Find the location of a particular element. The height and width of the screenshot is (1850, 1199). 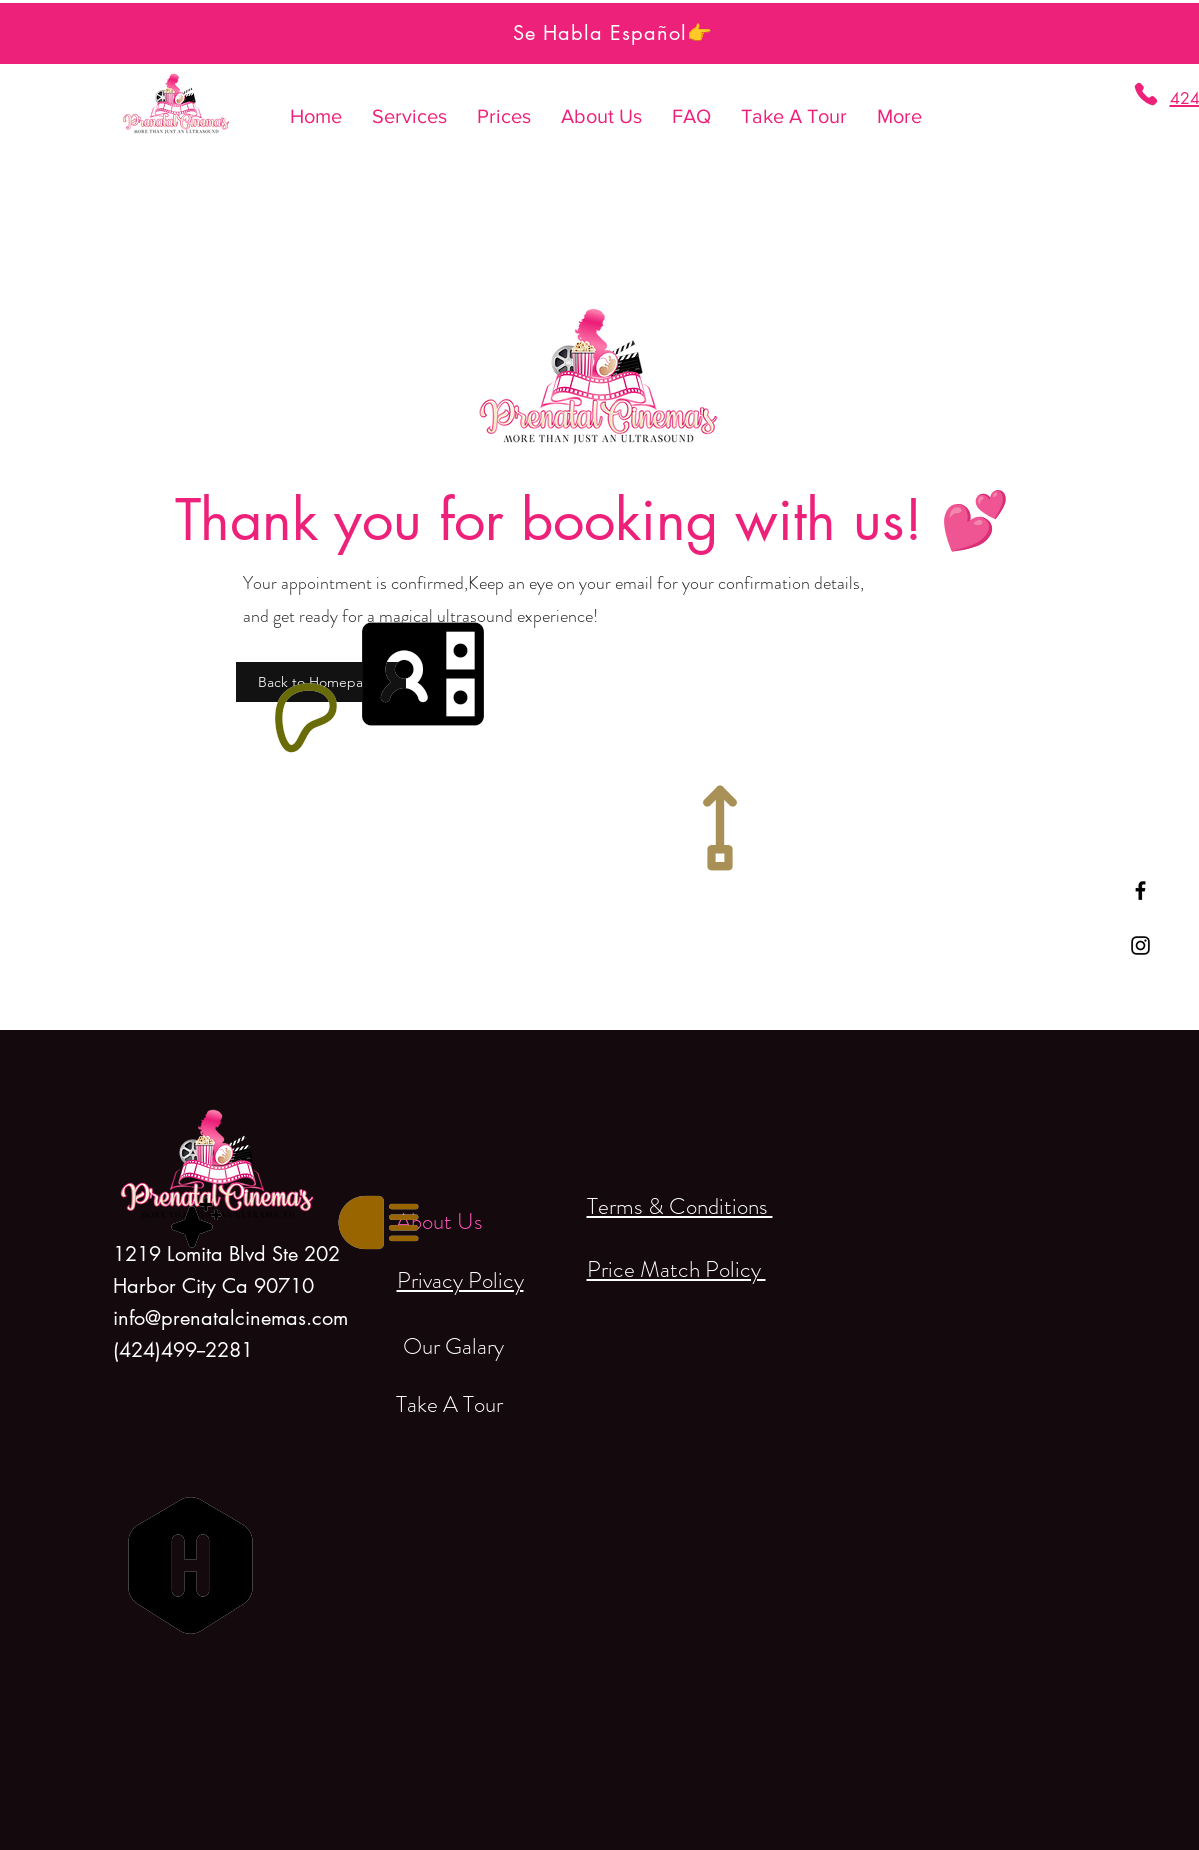

start or join a video conference is located at coordinates (423, 674).